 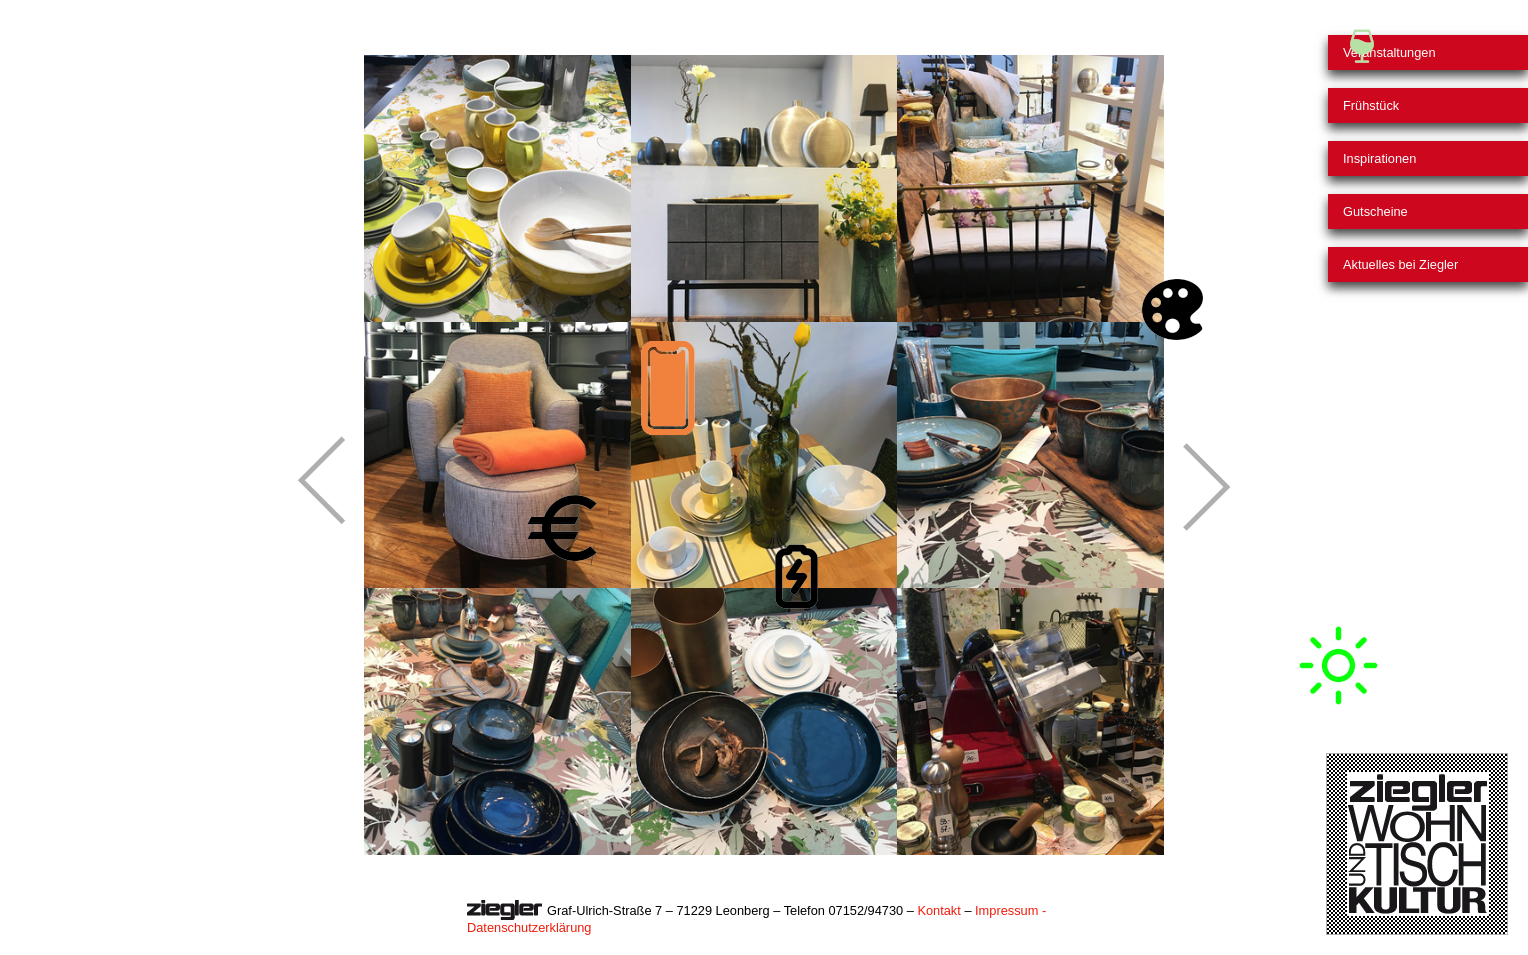 What do you see at coordinates (796, 576) in the screenshot?
I see `indicates device is currently charging` at bounding box center [796, 576].